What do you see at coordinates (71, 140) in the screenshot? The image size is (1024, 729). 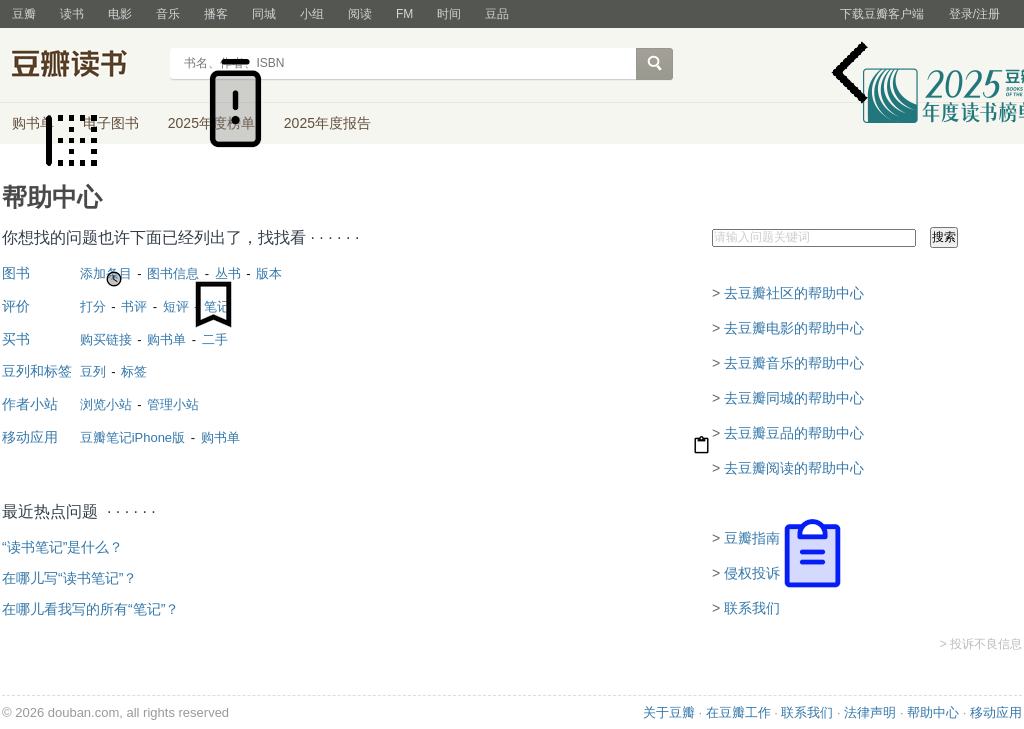 I see `apply border to left edge of cell or element` at bounding box center [71, 140].